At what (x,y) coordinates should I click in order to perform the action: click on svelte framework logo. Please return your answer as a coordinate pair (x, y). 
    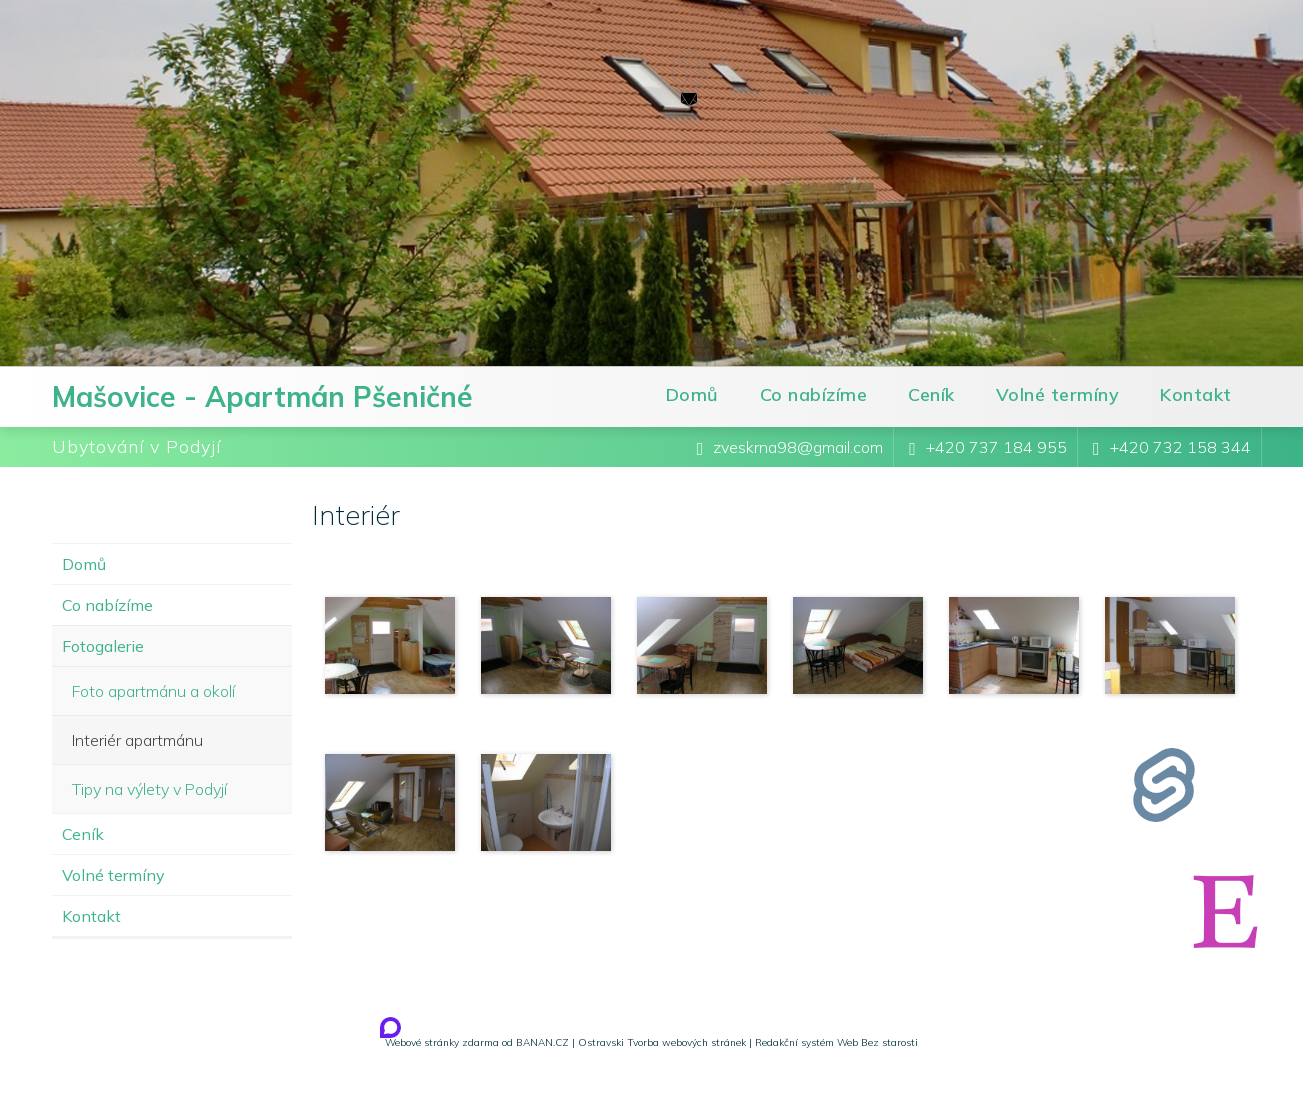
    Looking at the image, I should click on (1164, 785).